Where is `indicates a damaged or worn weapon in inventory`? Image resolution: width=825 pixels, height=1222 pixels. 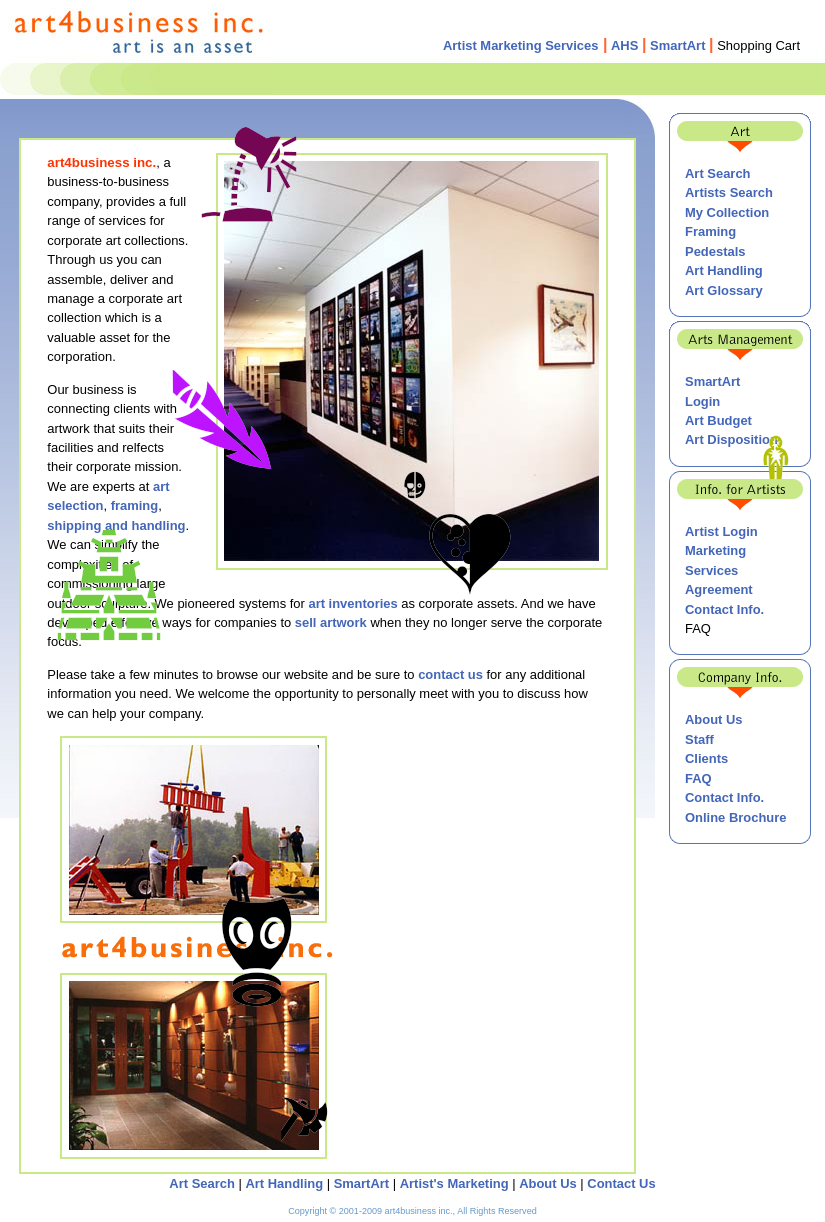
indicates a damaged or worn weapon in inventory is located at coordinates (304, 1121).